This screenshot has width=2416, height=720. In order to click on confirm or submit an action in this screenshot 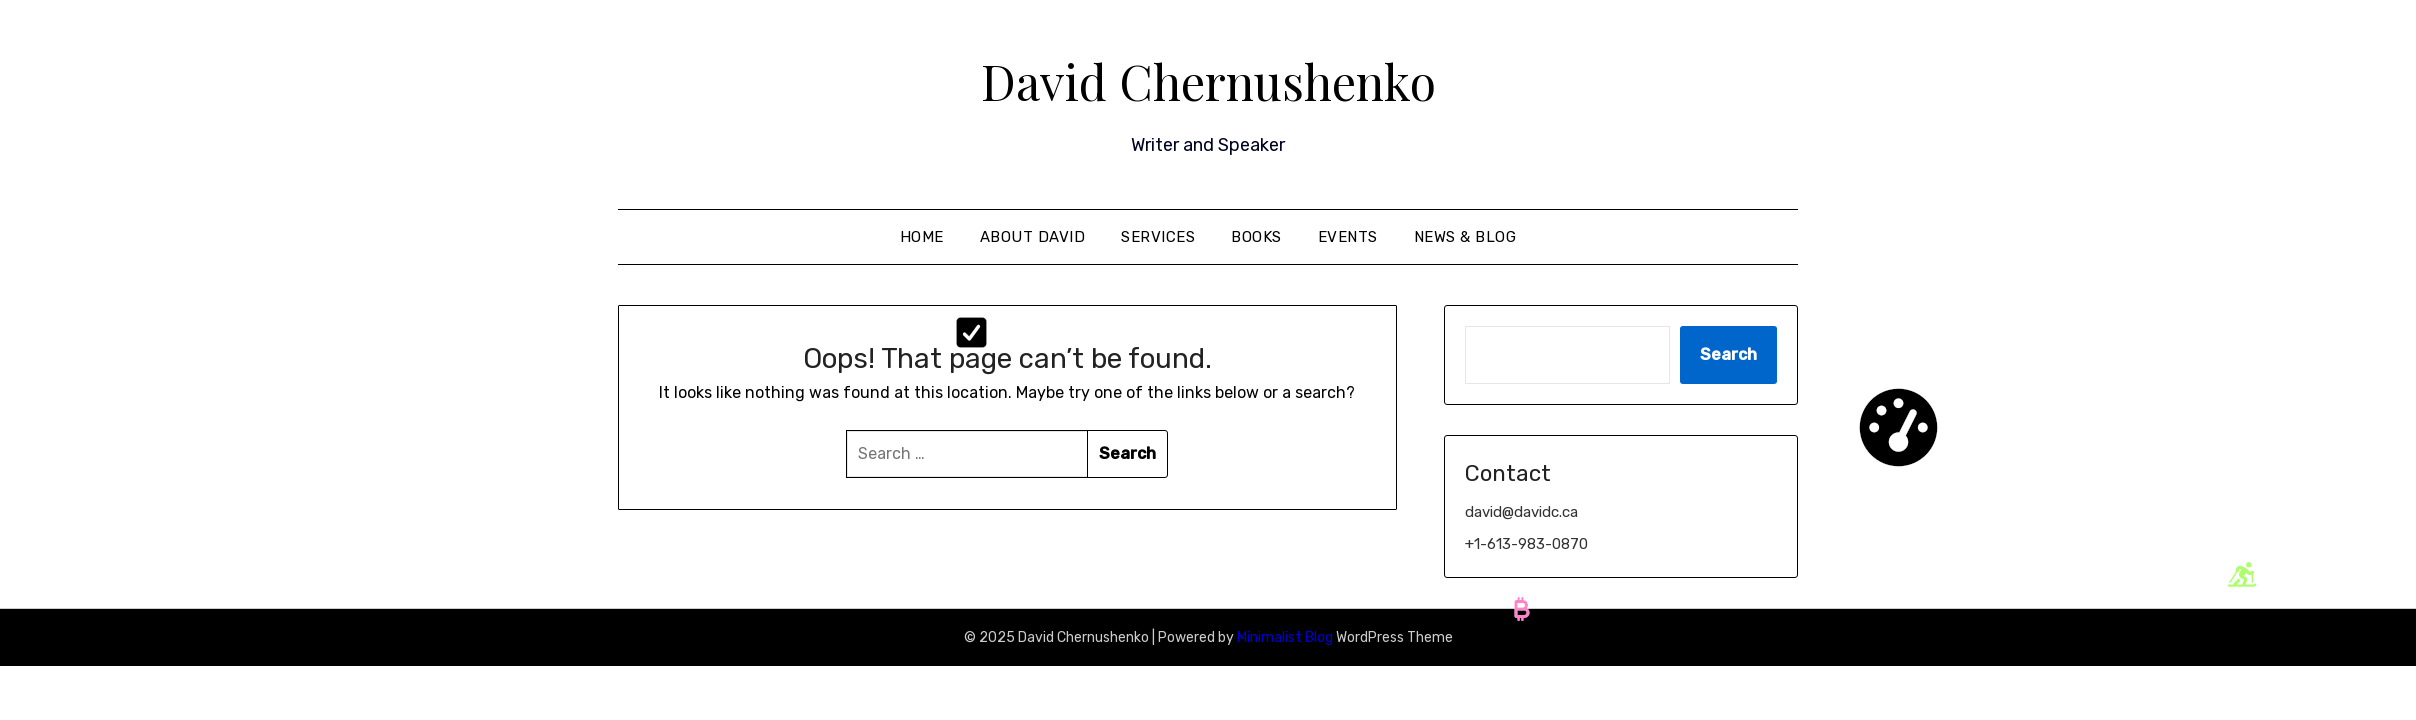, I will do `click(971, 332)`.